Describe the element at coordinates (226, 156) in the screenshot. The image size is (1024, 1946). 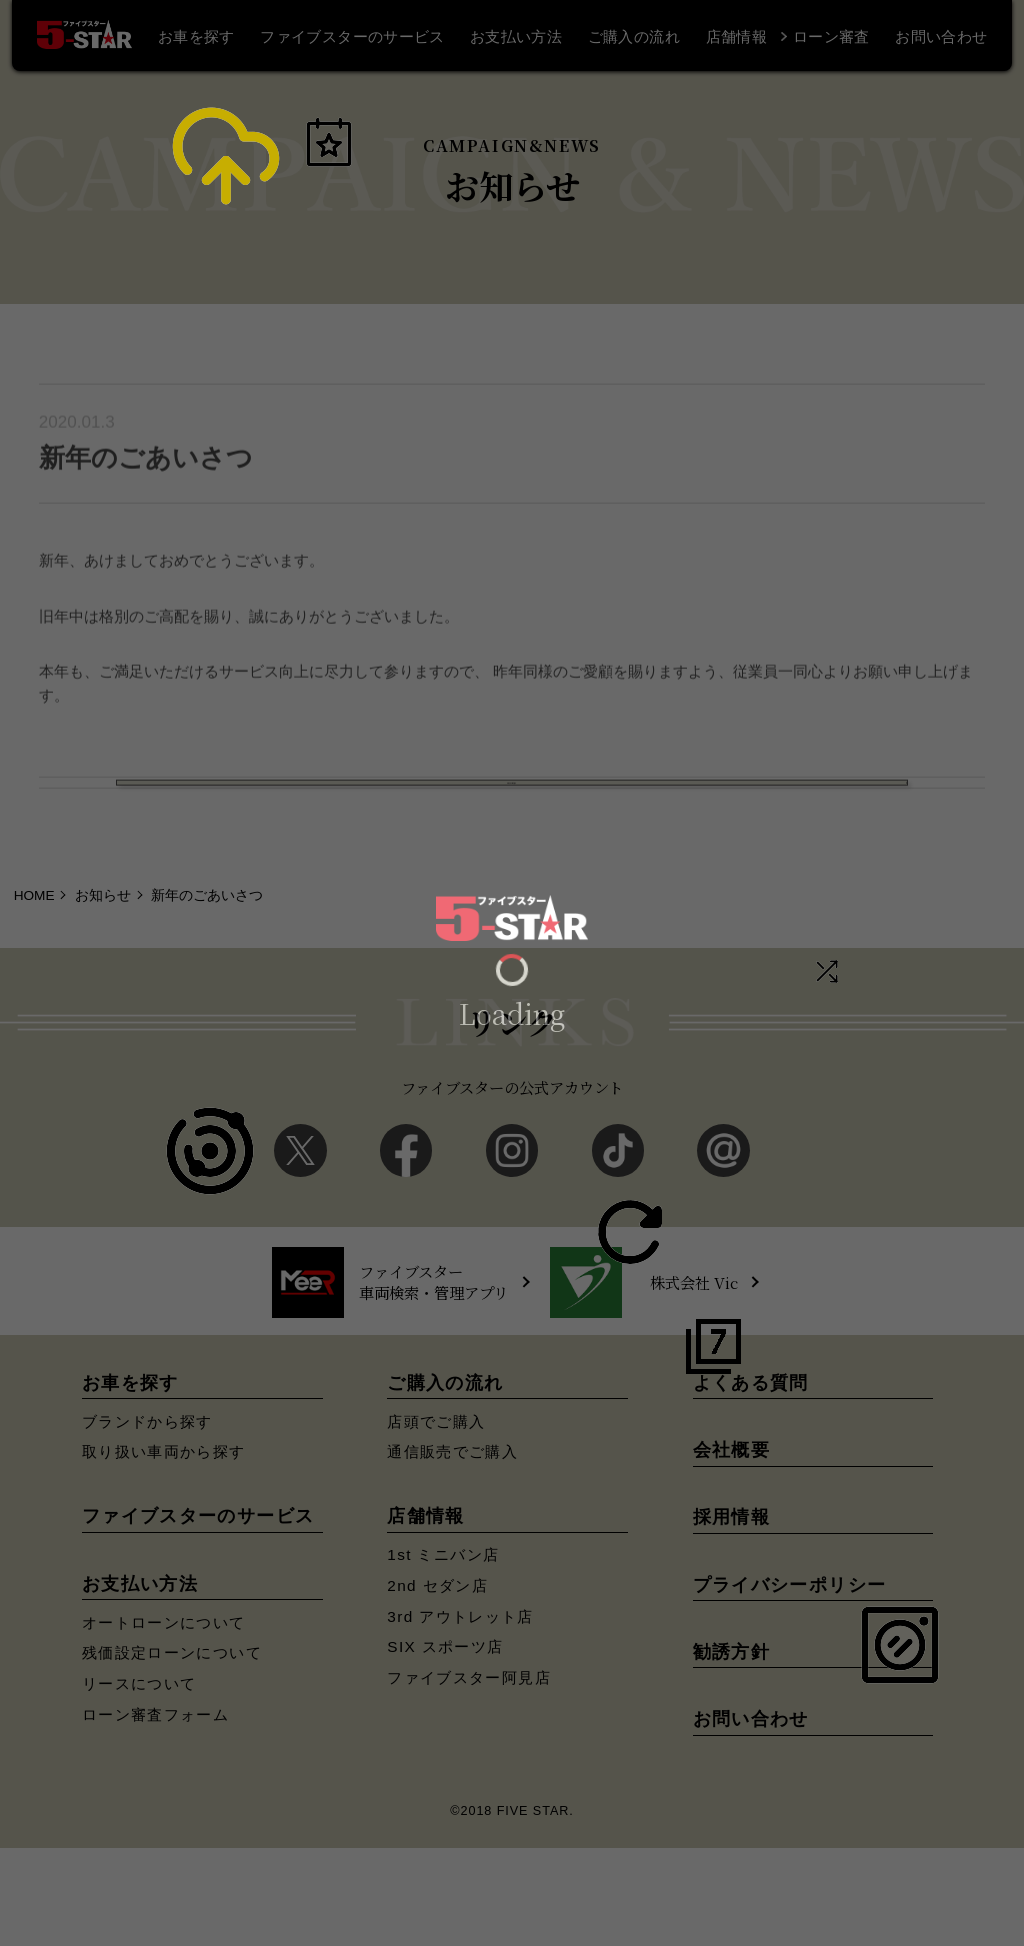
I see `upload file to cloud storage` at that location.